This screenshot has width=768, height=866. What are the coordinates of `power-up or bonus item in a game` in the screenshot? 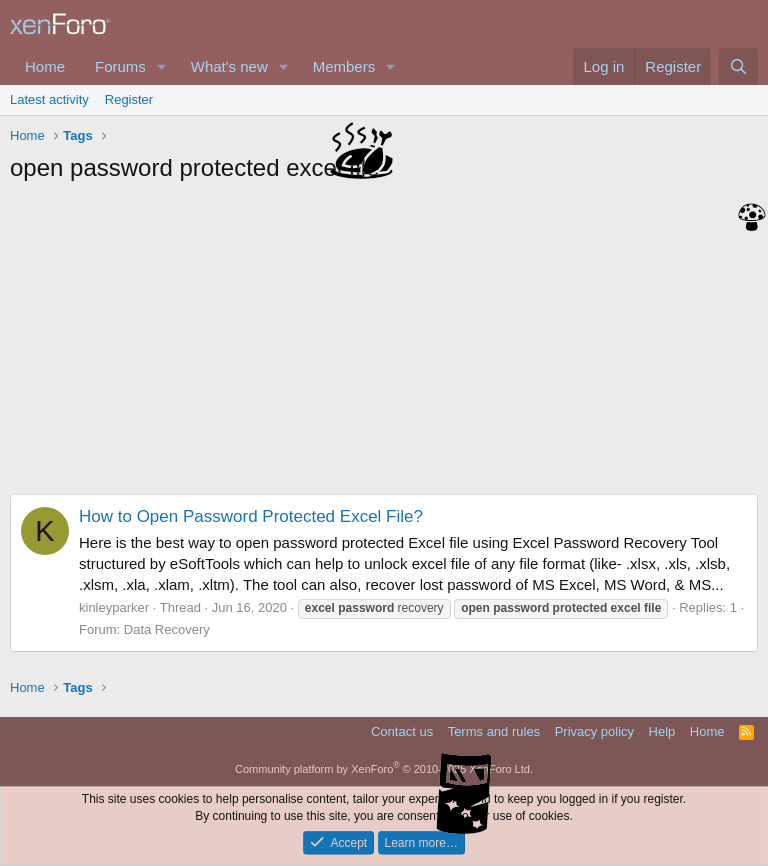 It's located at (752, 217).